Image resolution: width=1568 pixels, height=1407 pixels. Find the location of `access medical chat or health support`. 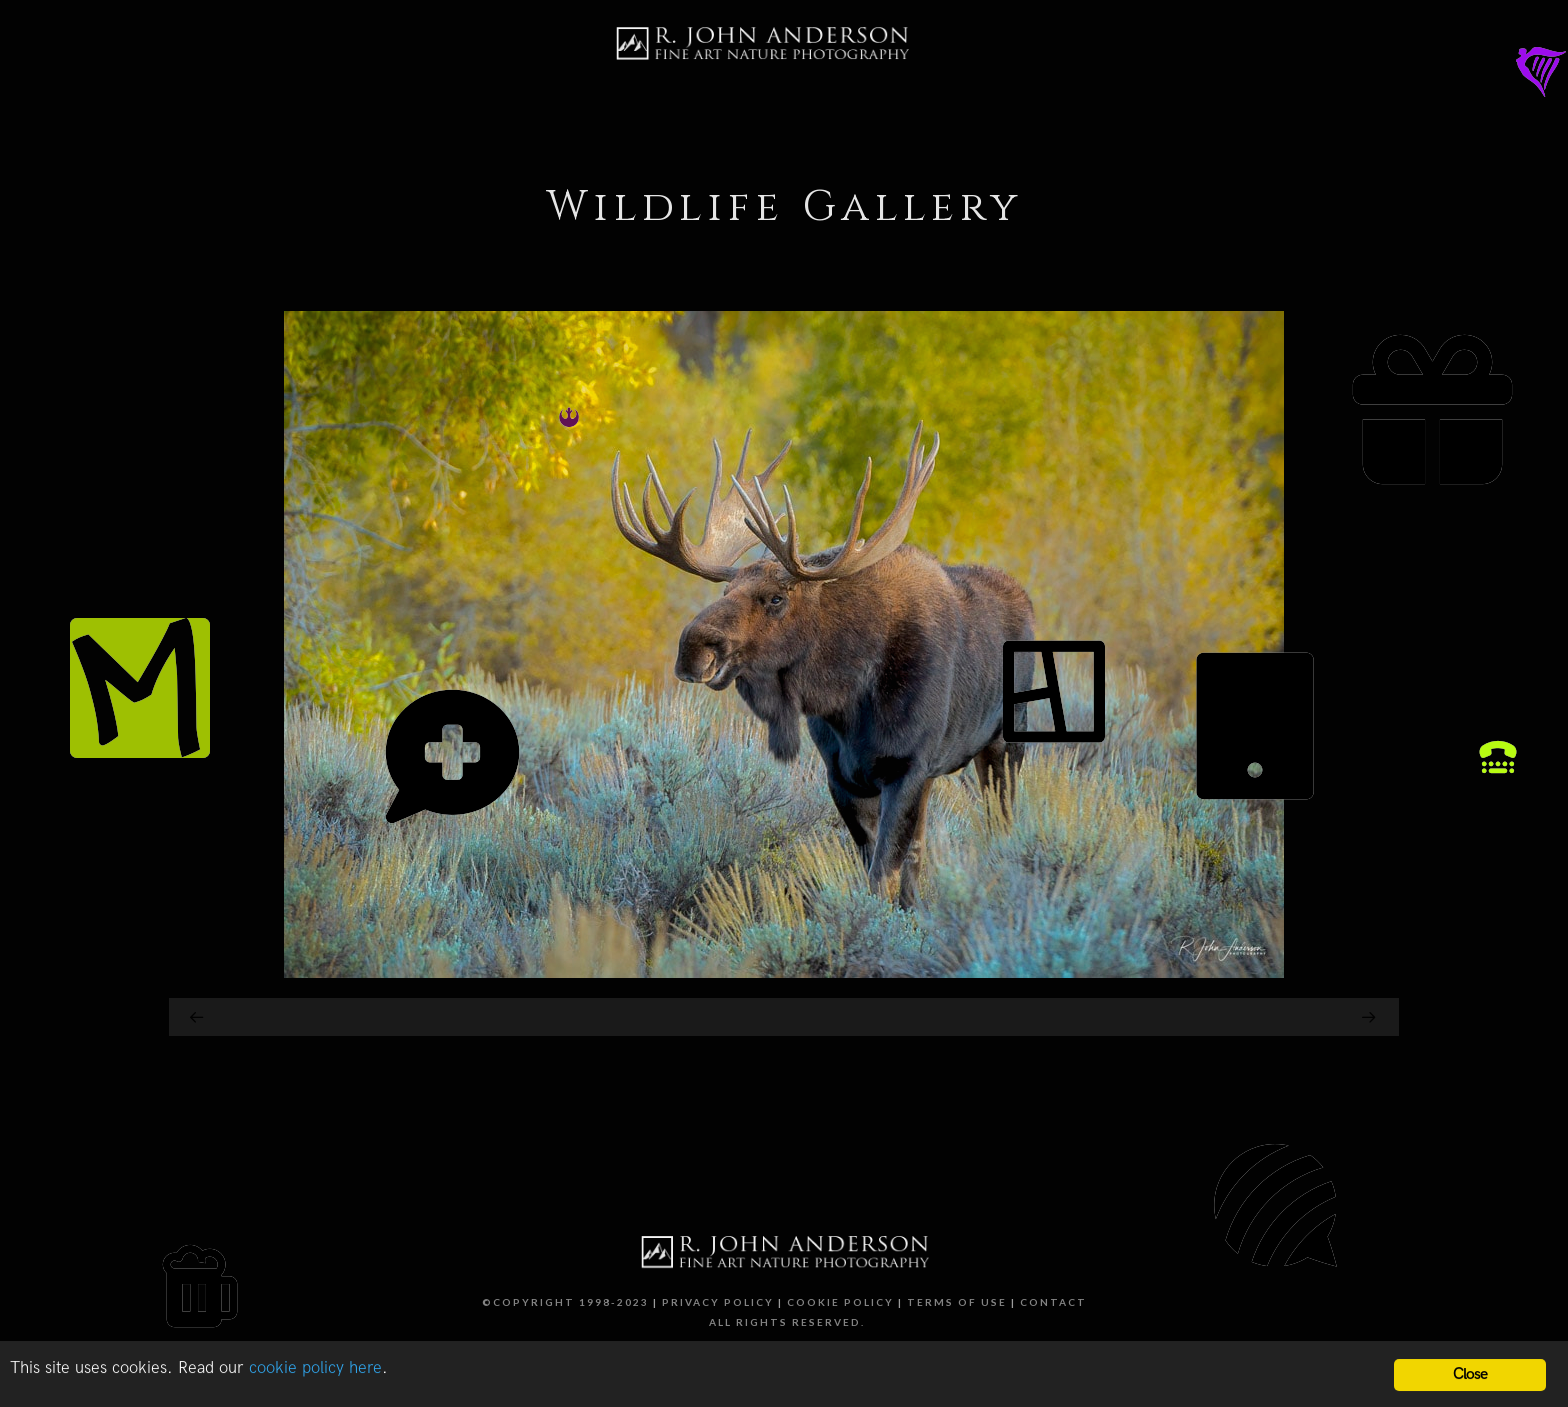

access medical chat or health support is located at coordinates (452, 756).